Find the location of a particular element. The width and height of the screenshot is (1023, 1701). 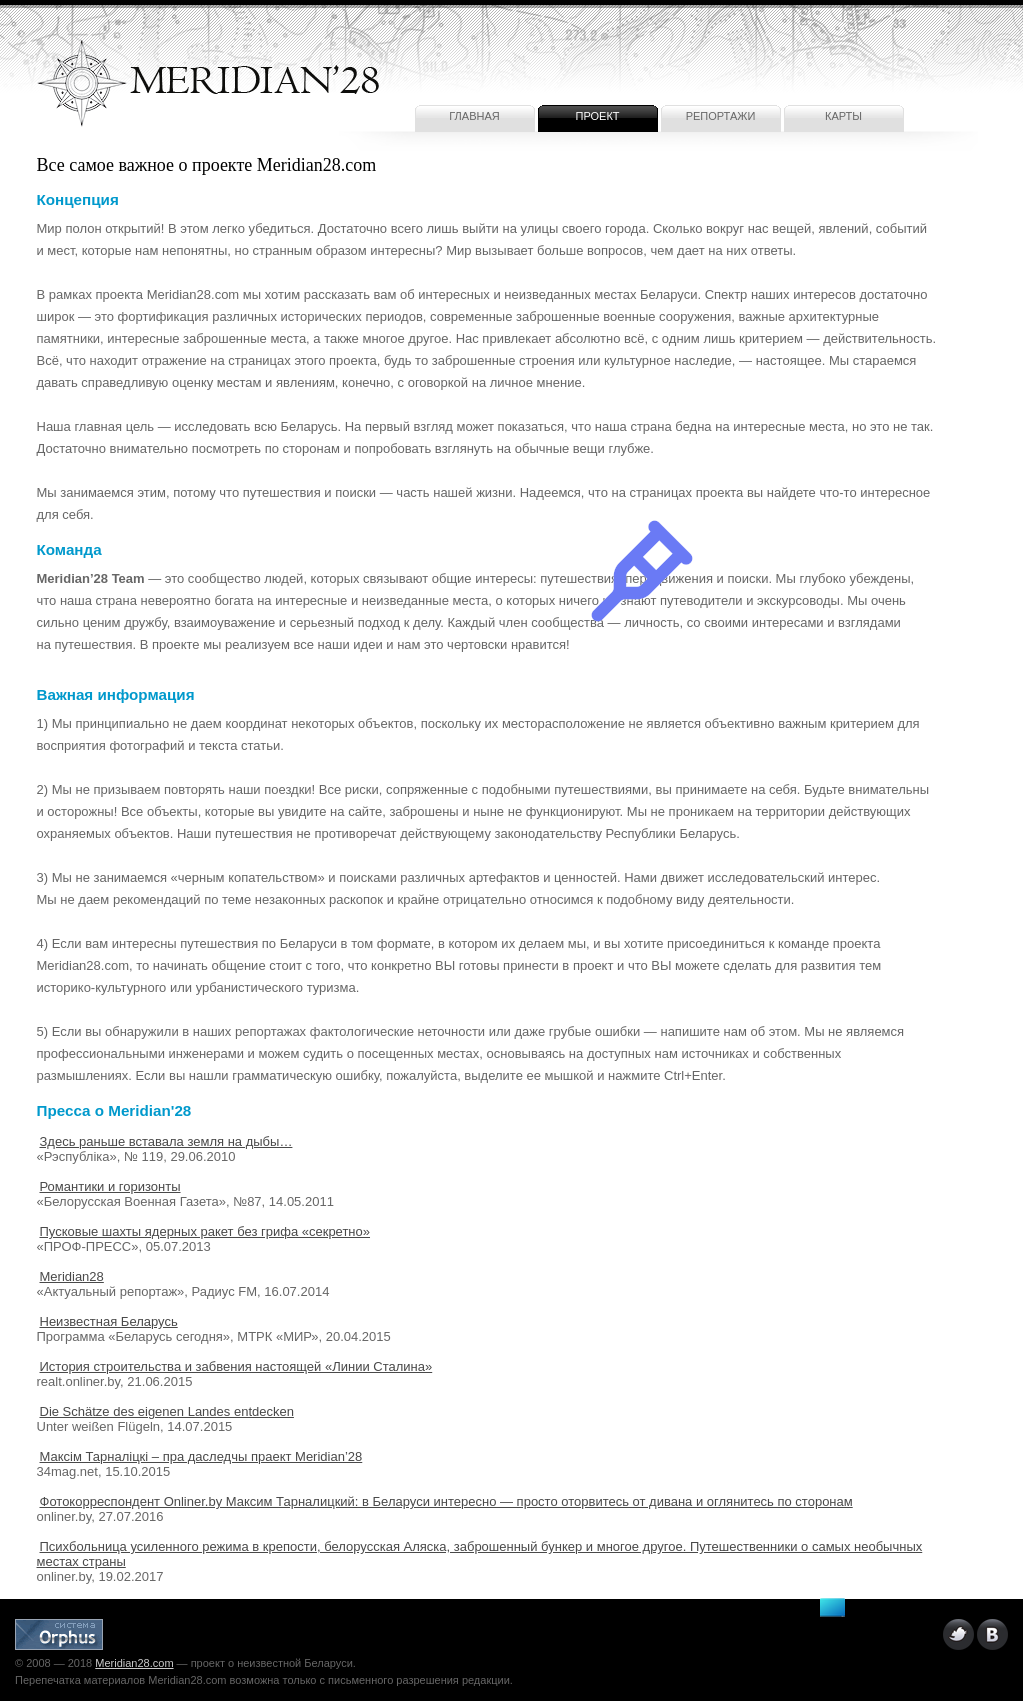

view desktop or return to home screen is located at coordinates (832, 1607).